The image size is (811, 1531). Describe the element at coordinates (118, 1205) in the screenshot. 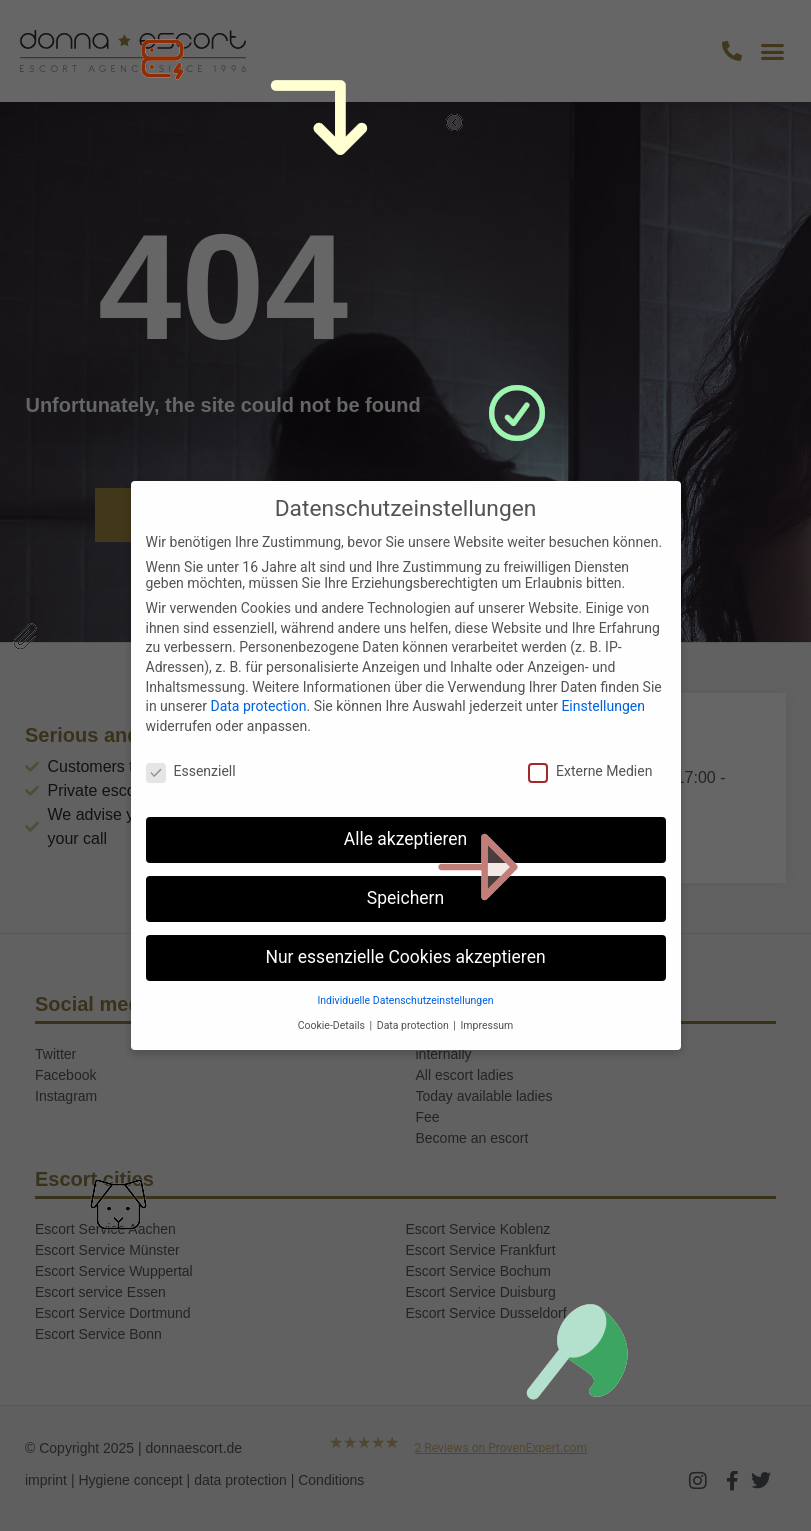

I see `view pet-related content or settings` at that location.